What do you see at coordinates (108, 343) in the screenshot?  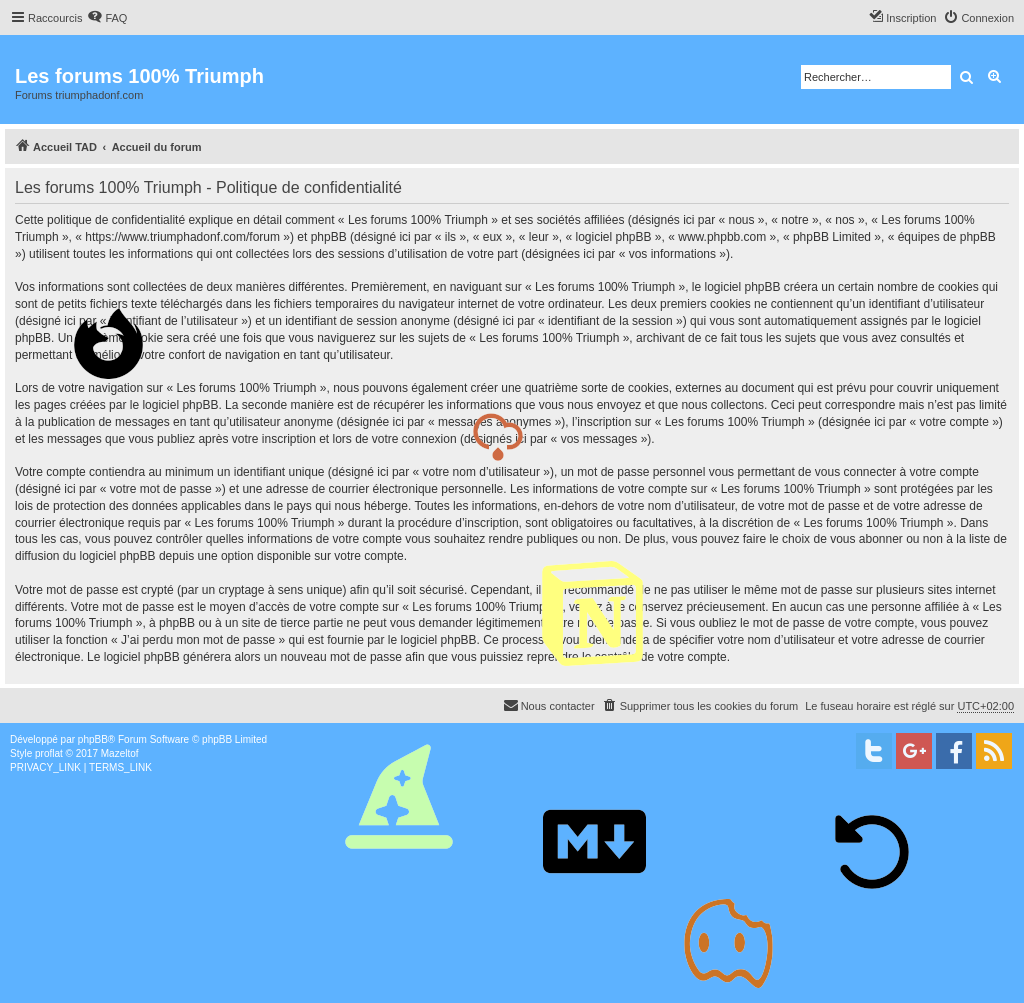 I see `open Firefox browser` at bounding box center [108, 343].